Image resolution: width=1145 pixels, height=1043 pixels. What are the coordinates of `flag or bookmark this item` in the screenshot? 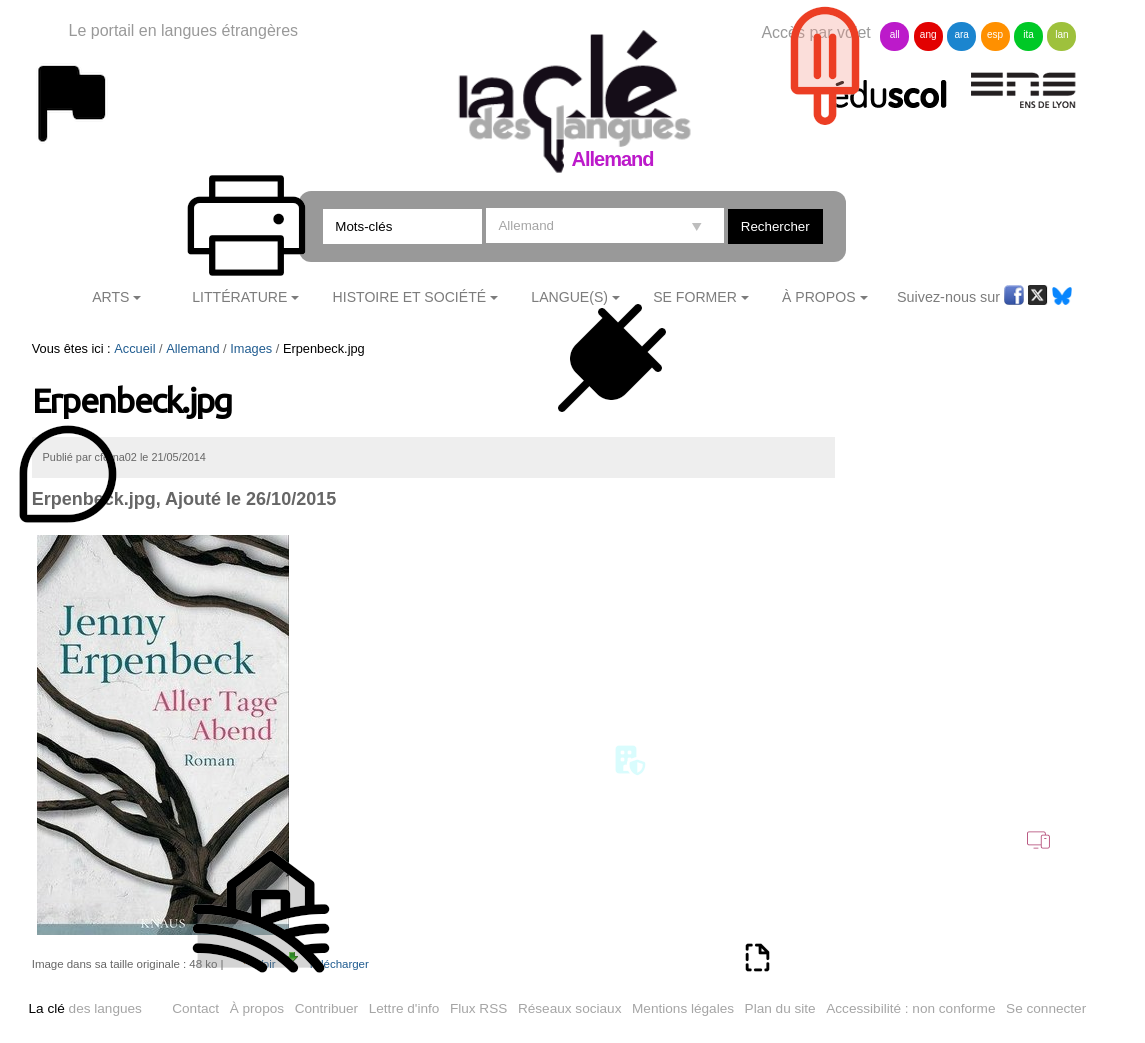 It's located at (69, 101).